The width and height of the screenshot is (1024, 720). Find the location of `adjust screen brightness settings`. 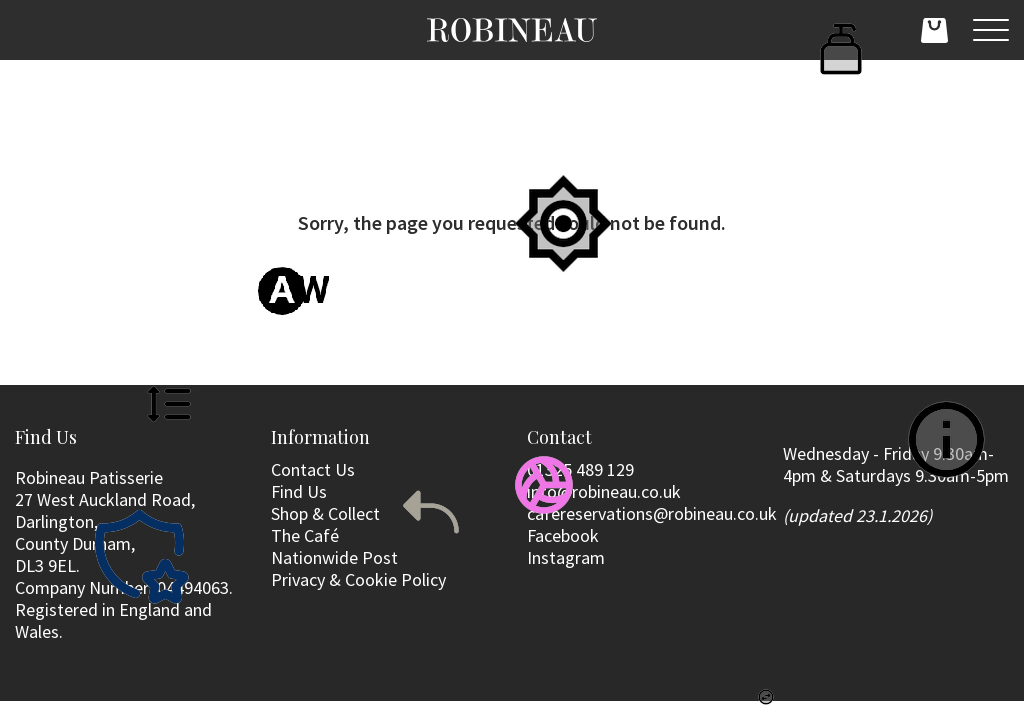

adjust screen brightness settings is located at coordinates (563, 223).